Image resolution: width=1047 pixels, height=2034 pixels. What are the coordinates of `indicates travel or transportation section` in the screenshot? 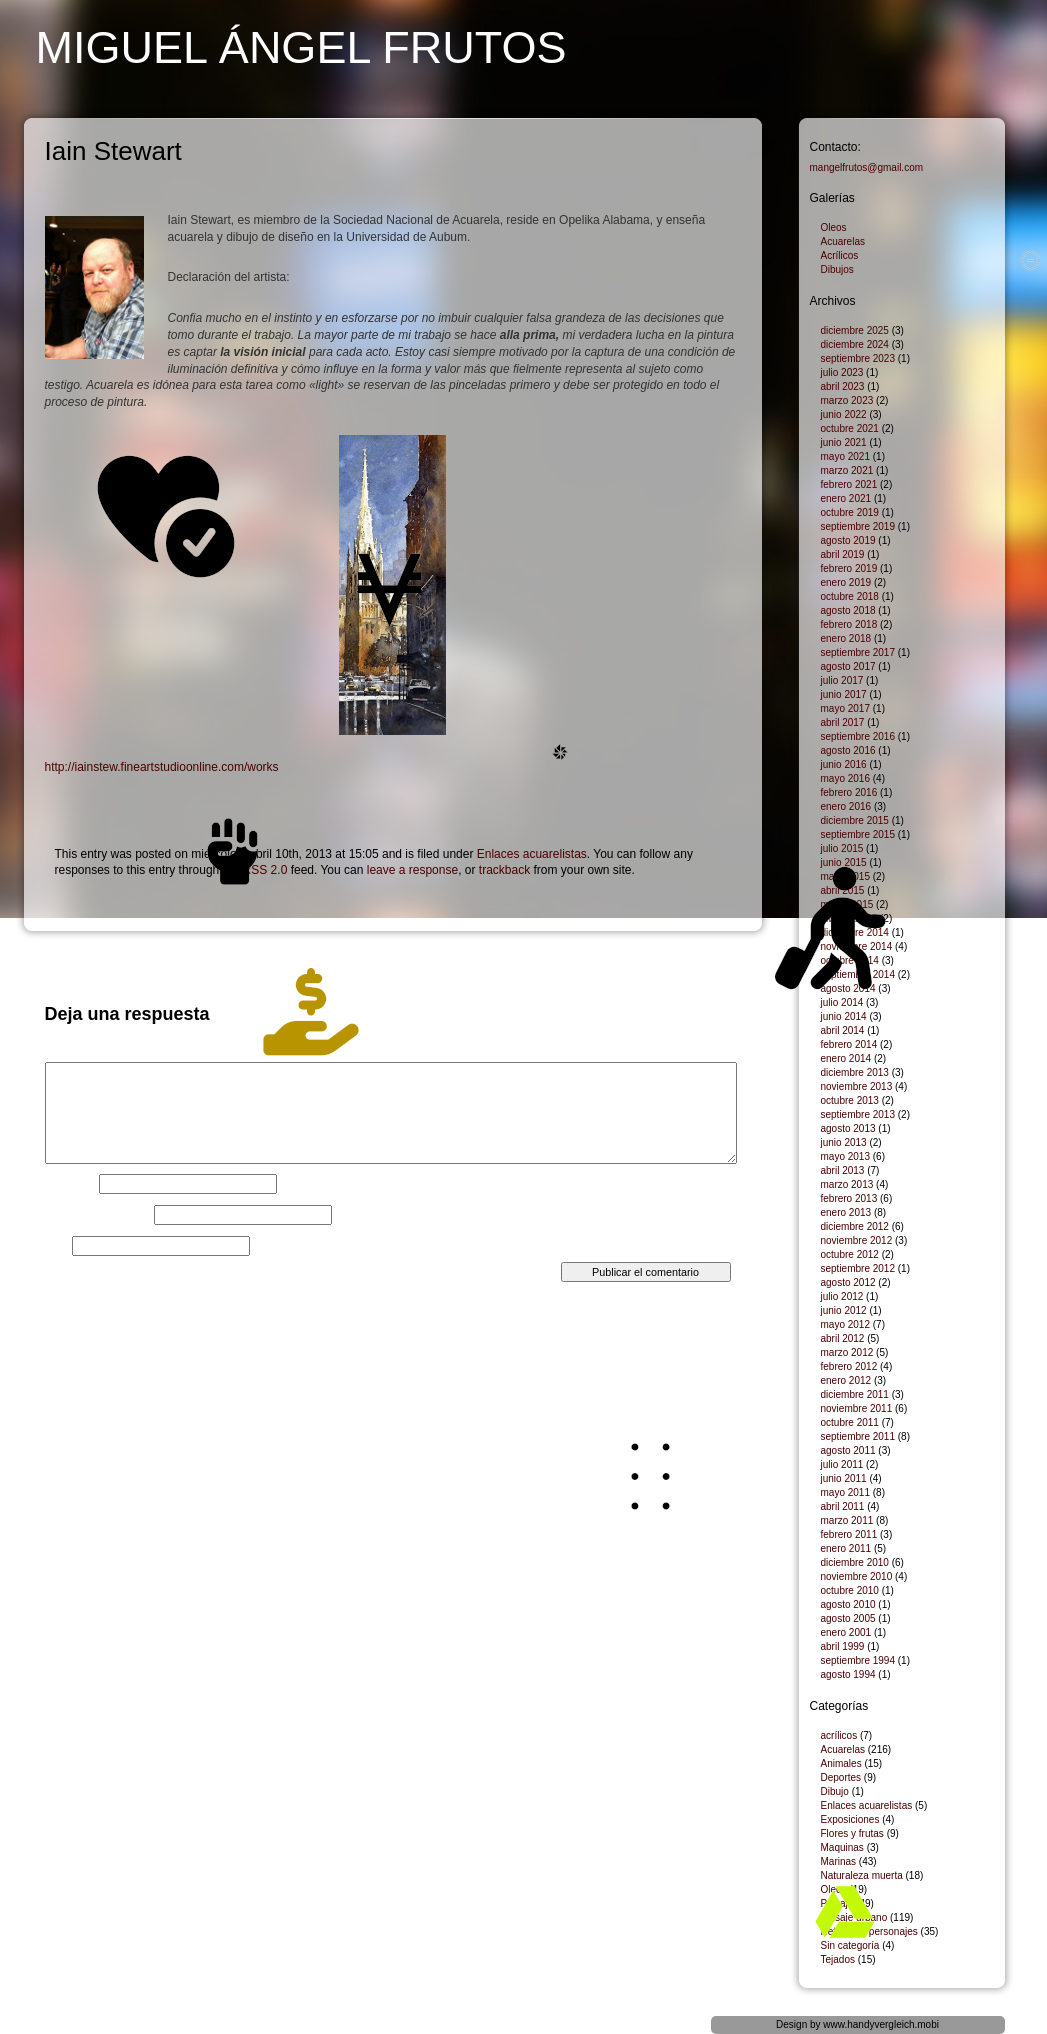 It's located at (831, 928).